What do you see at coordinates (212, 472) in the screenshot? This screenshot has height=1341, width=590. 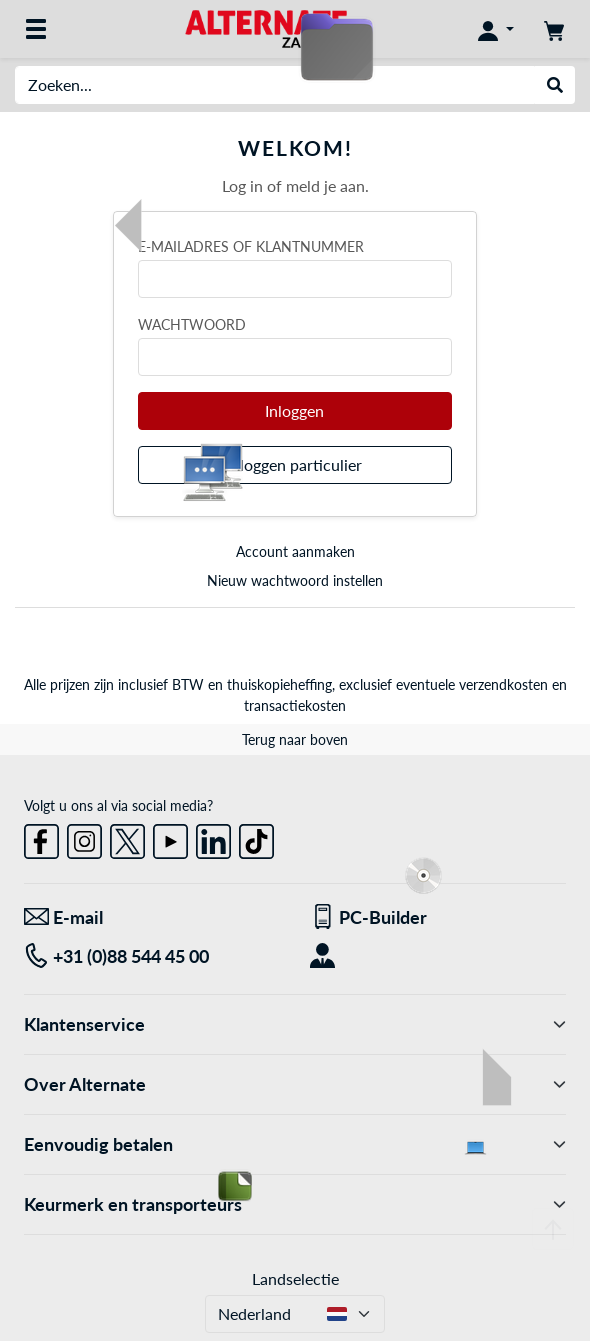 I see `indicates data is being transmitted over the network` at bounding box center [212, 472].